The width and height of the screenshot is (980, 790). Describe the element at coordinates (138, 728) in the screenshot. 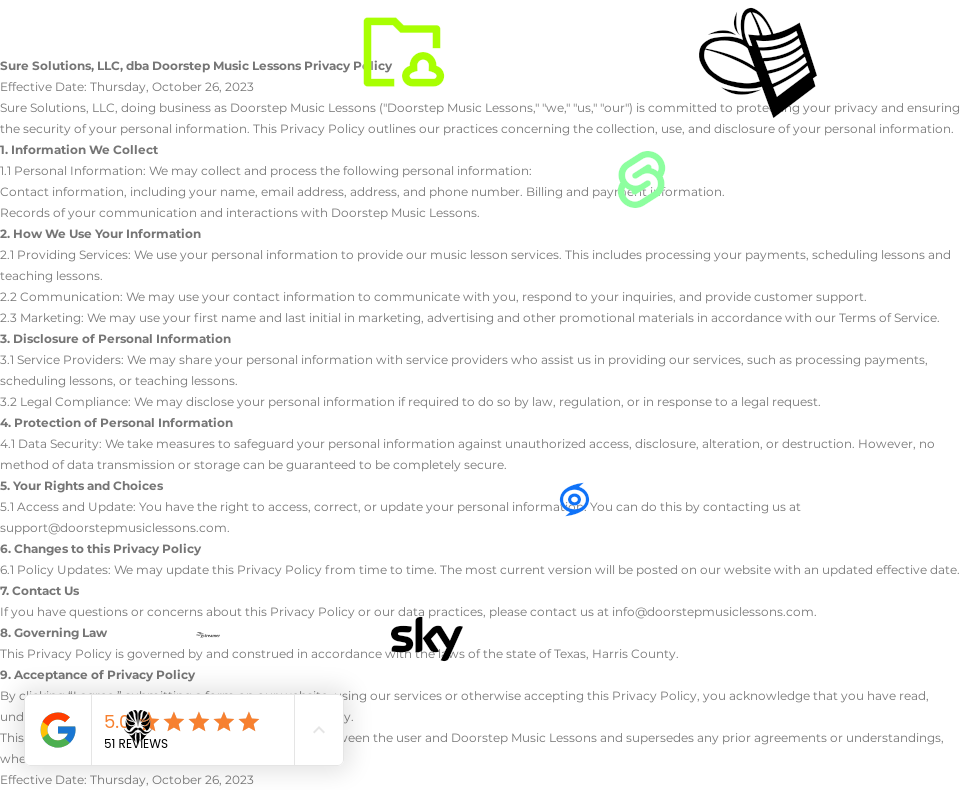

I see `open magisk root management app` at that location.